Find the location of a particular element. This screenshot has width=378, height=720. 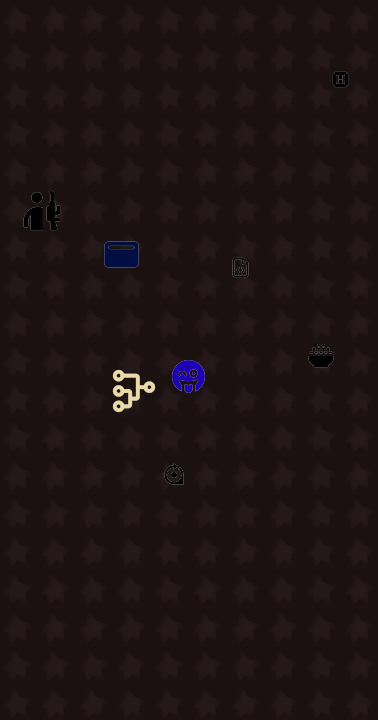

indicates military or armed personnel is located at coordinates (40, 210).